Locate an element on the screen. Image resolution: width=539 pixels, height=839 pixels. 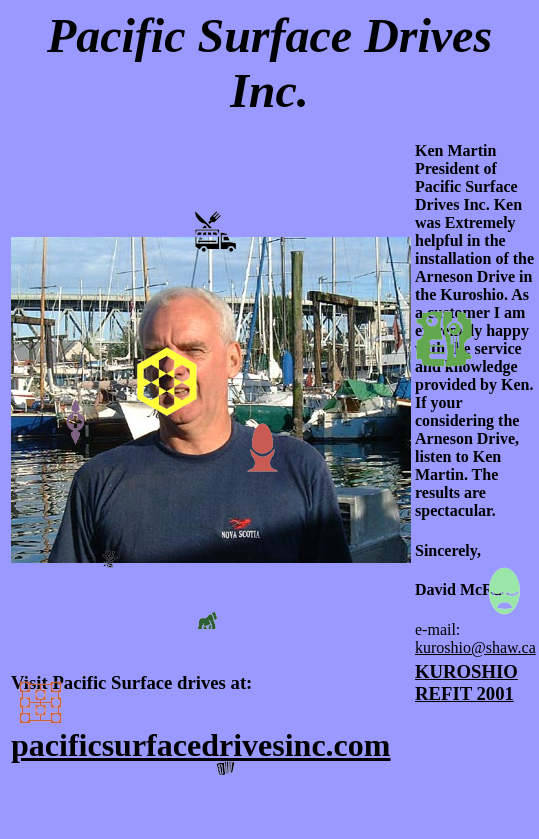
abstract grid or pattern layout selector is located at coordinates (40, 702).